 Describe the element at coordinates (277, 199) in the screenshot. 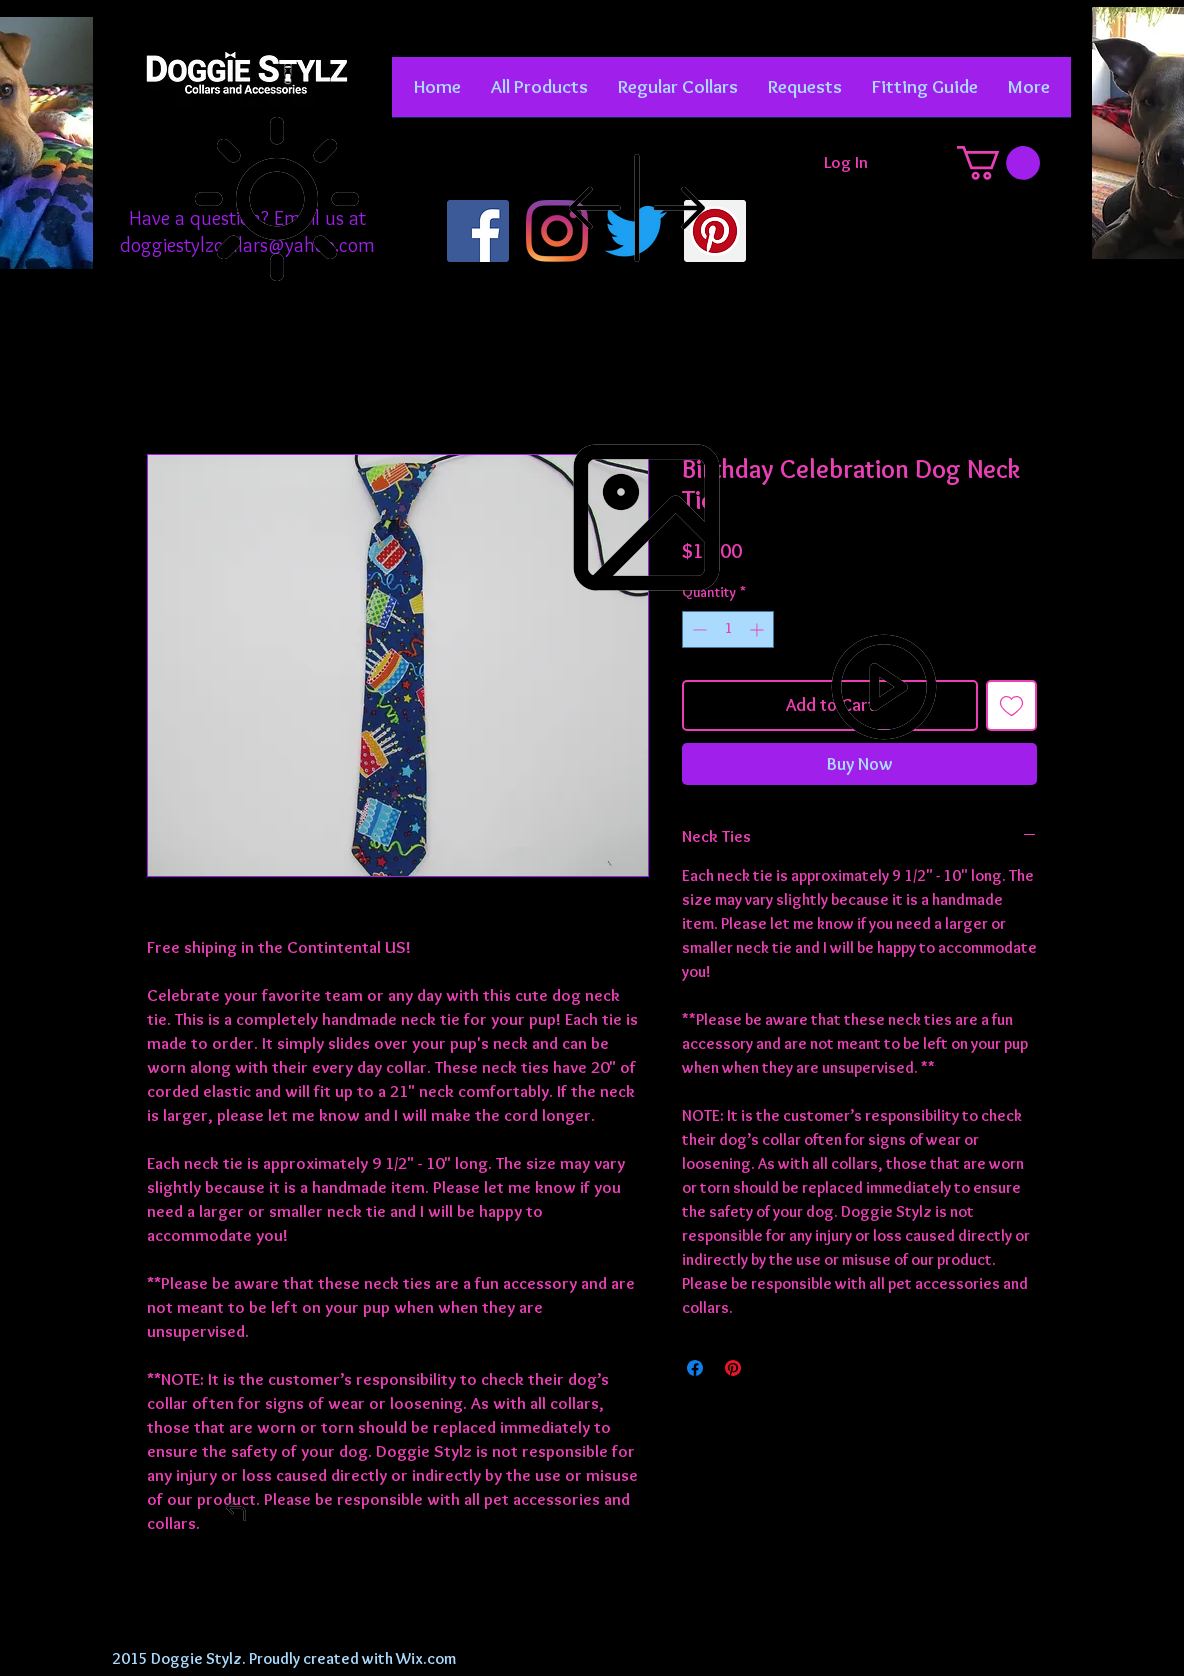

I see `switch to light mode` at that location.